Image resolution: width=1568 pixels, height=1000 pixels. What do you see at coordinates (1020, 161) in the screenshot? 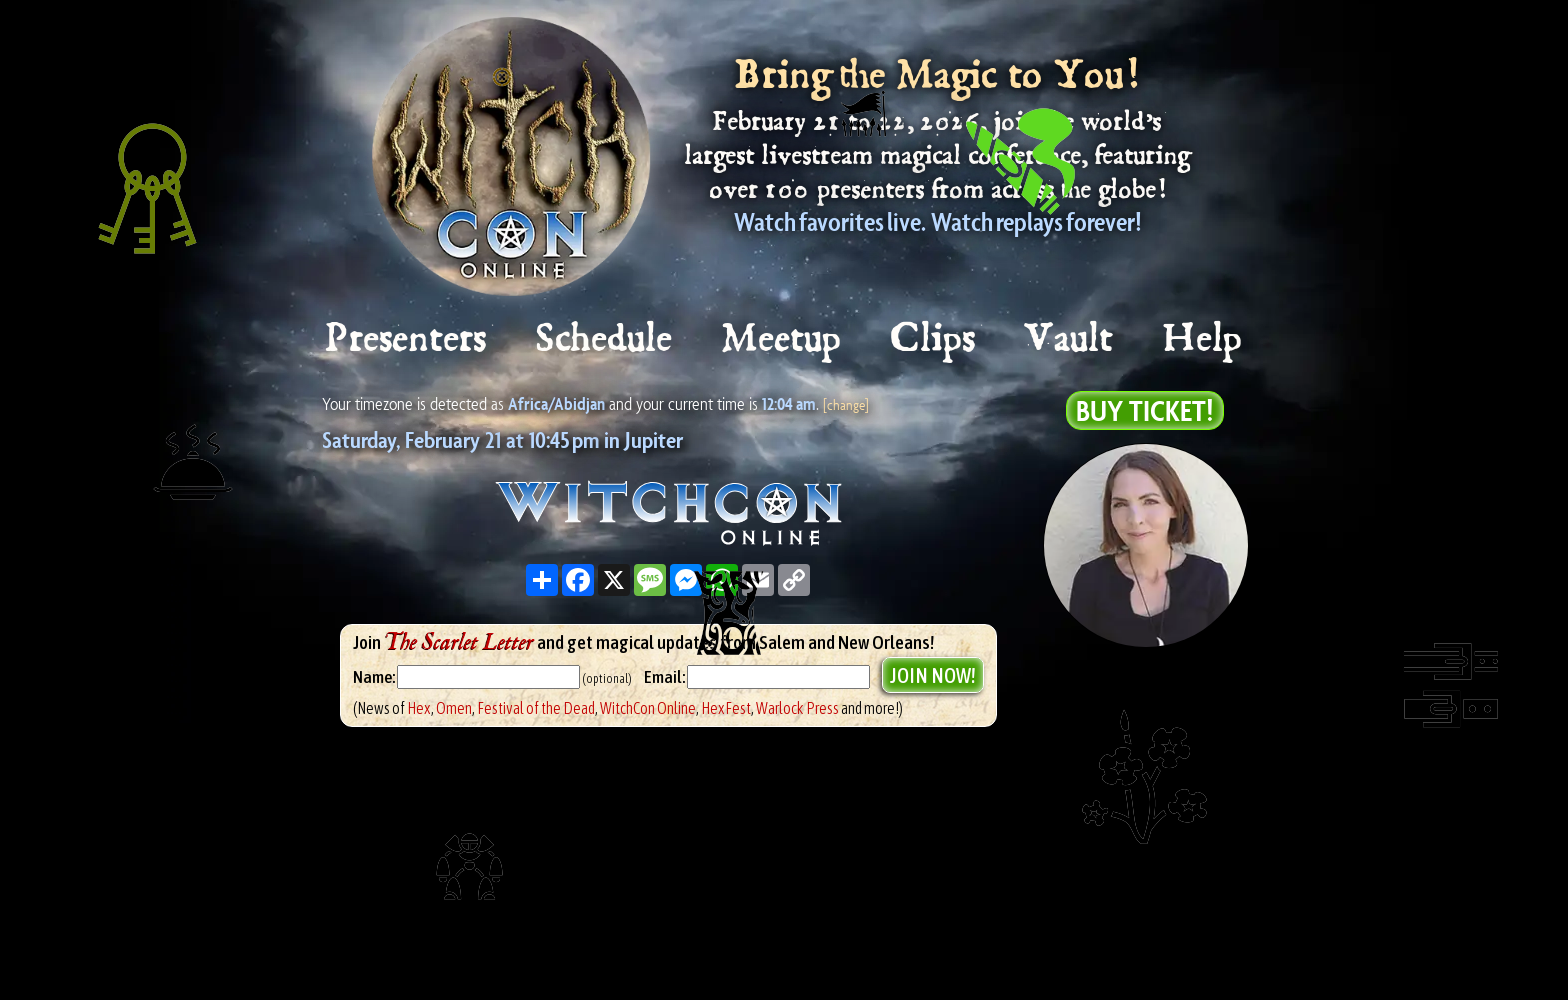
I see `indicates smoking area or smoking permitted` at bounding box center [1020, 161].